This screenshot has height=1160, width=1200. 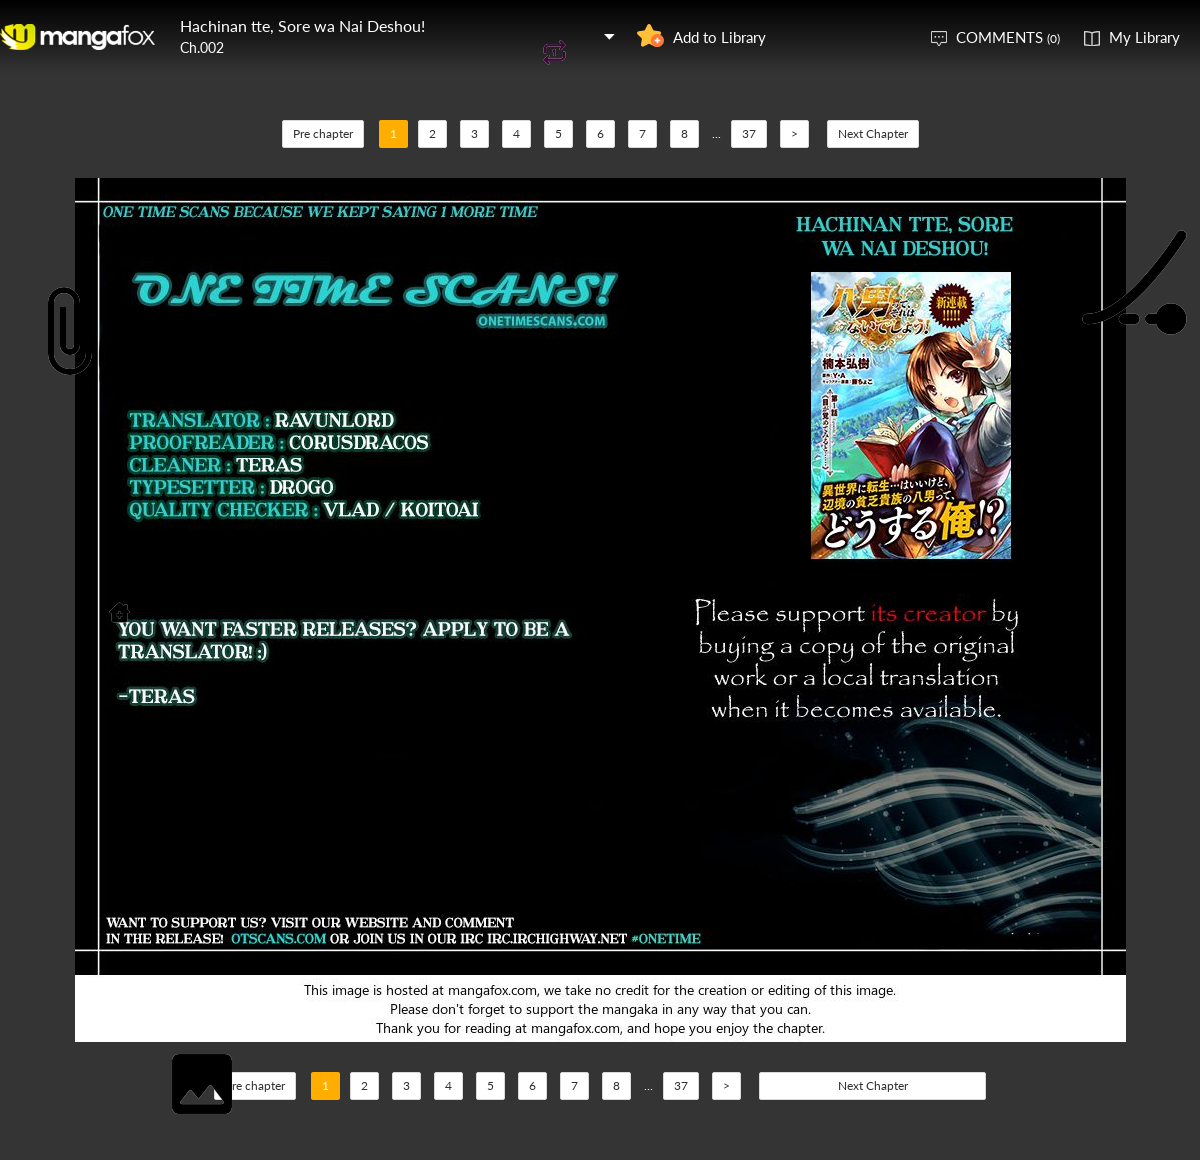 What do you see at coordinates (554, 52) in the screenshot?
I see `repeat current track once` at bounding box center [554, 52].